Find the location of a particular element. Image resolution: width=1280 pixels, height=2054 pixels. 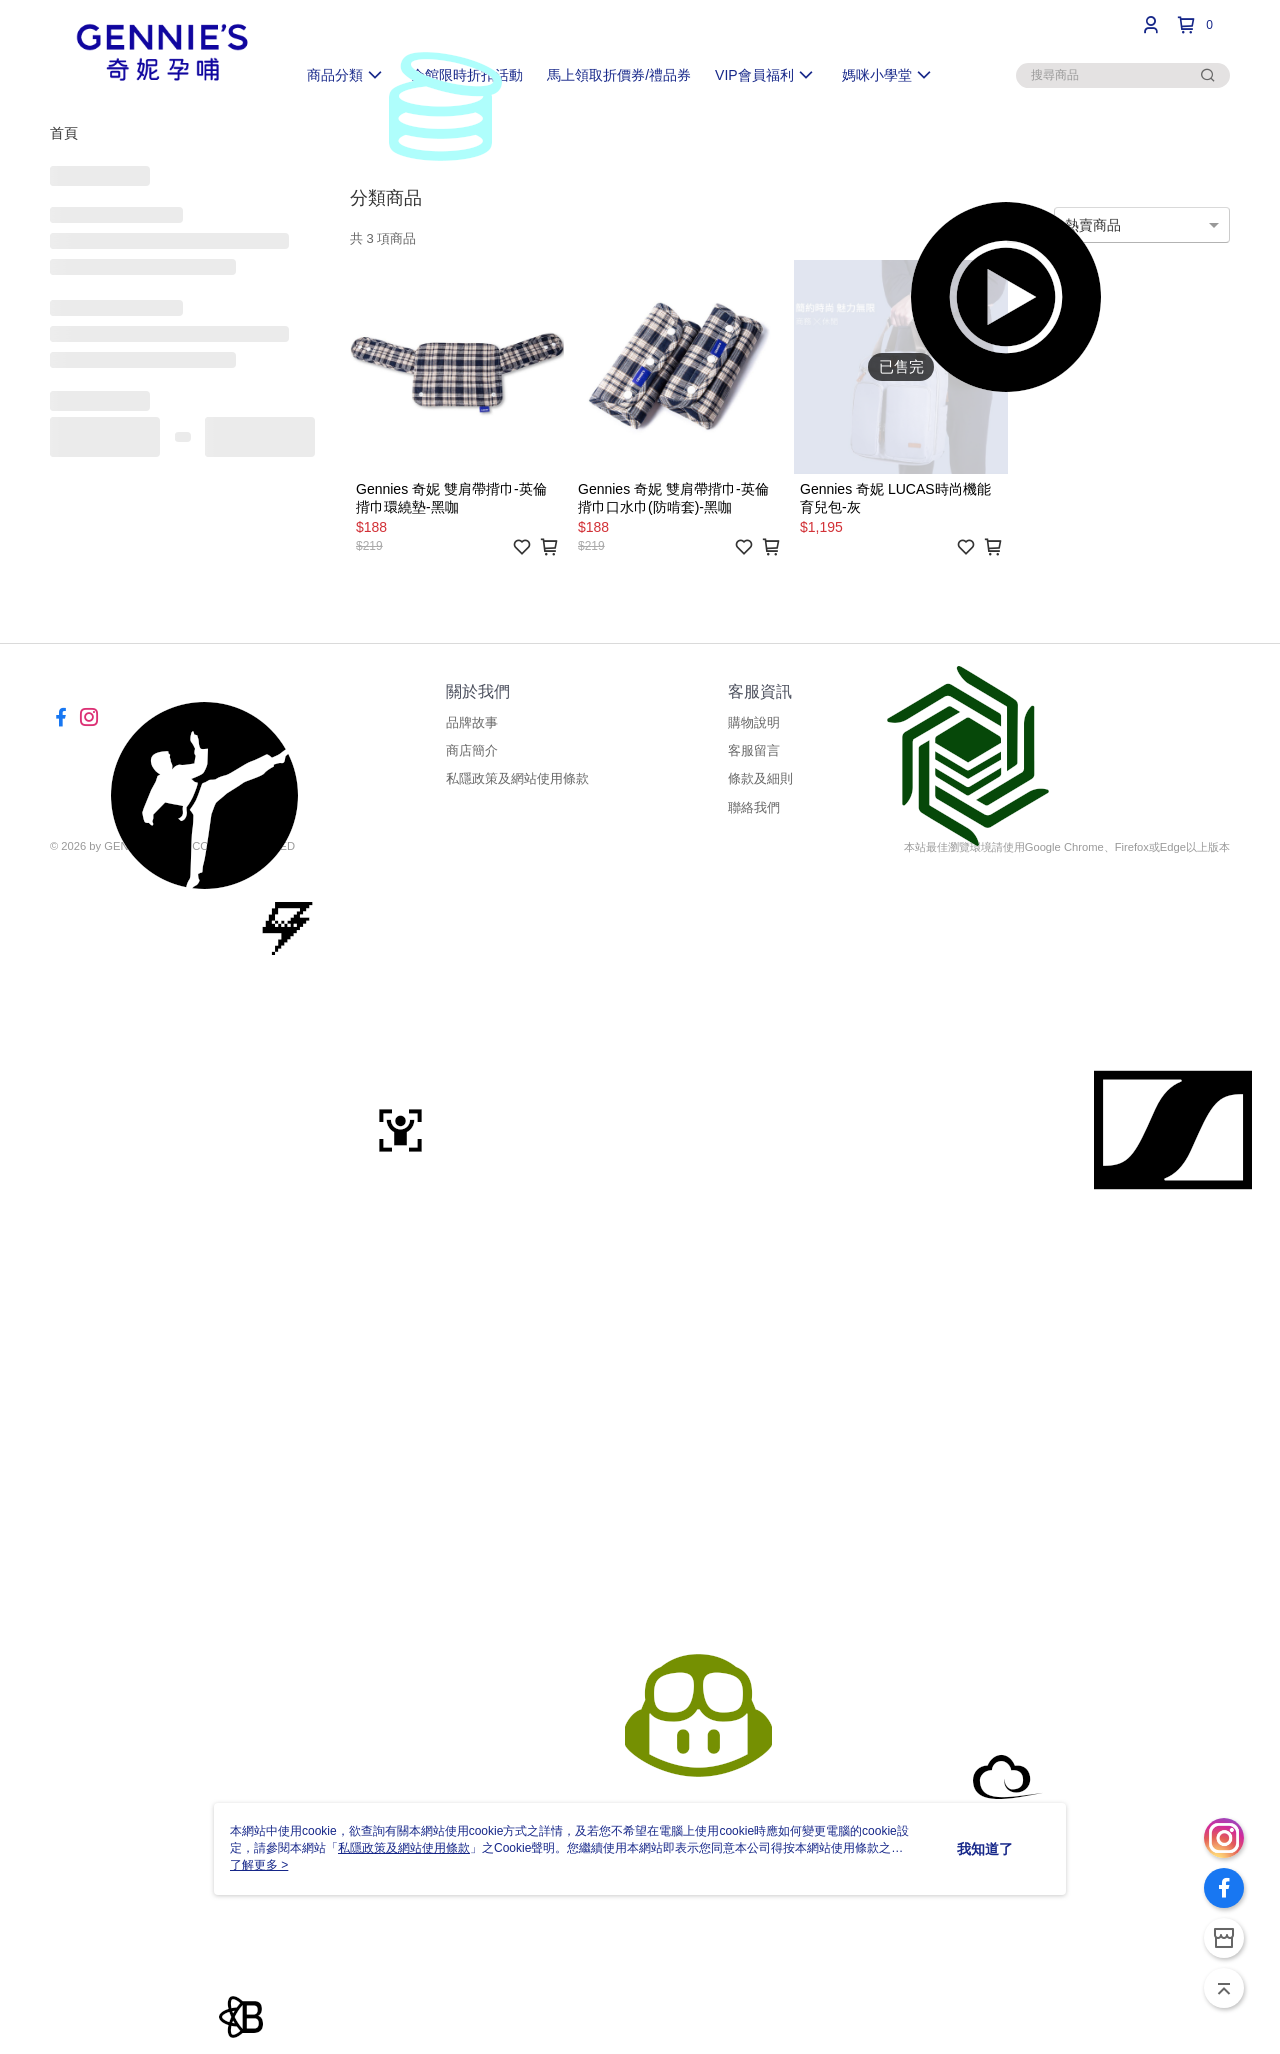

GitHub Copilot AI coding assistant is located at coordinates (698, 1715).